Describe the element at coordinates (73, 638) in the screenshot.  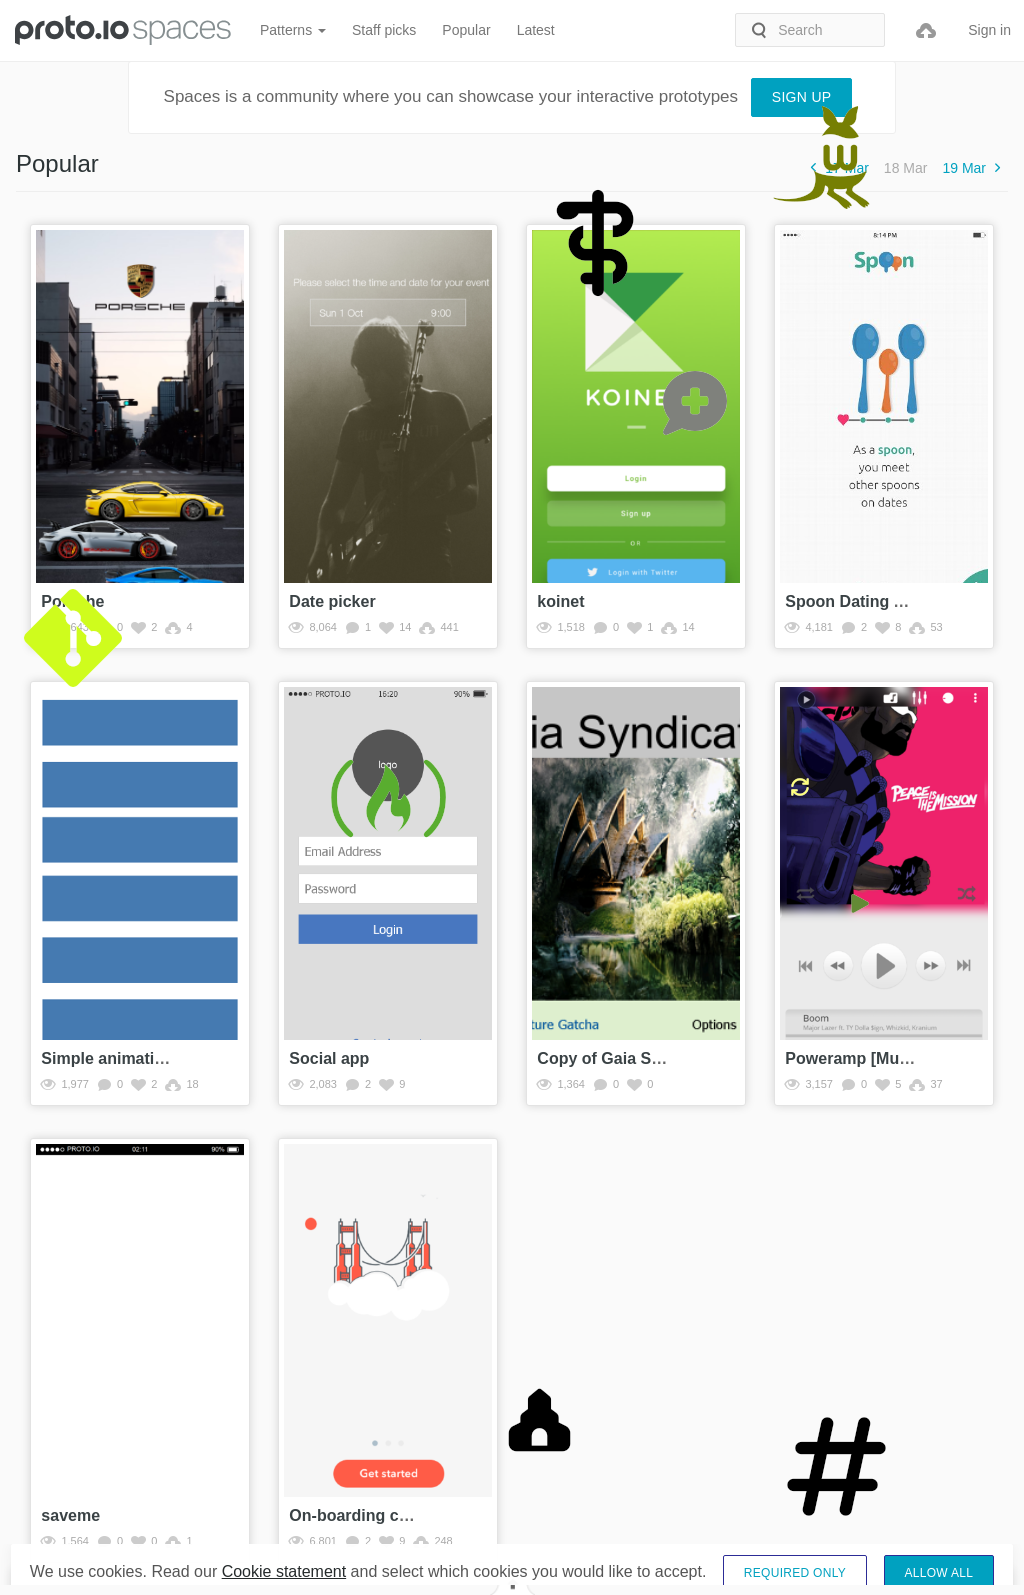
I see `git version control logo` at that location.